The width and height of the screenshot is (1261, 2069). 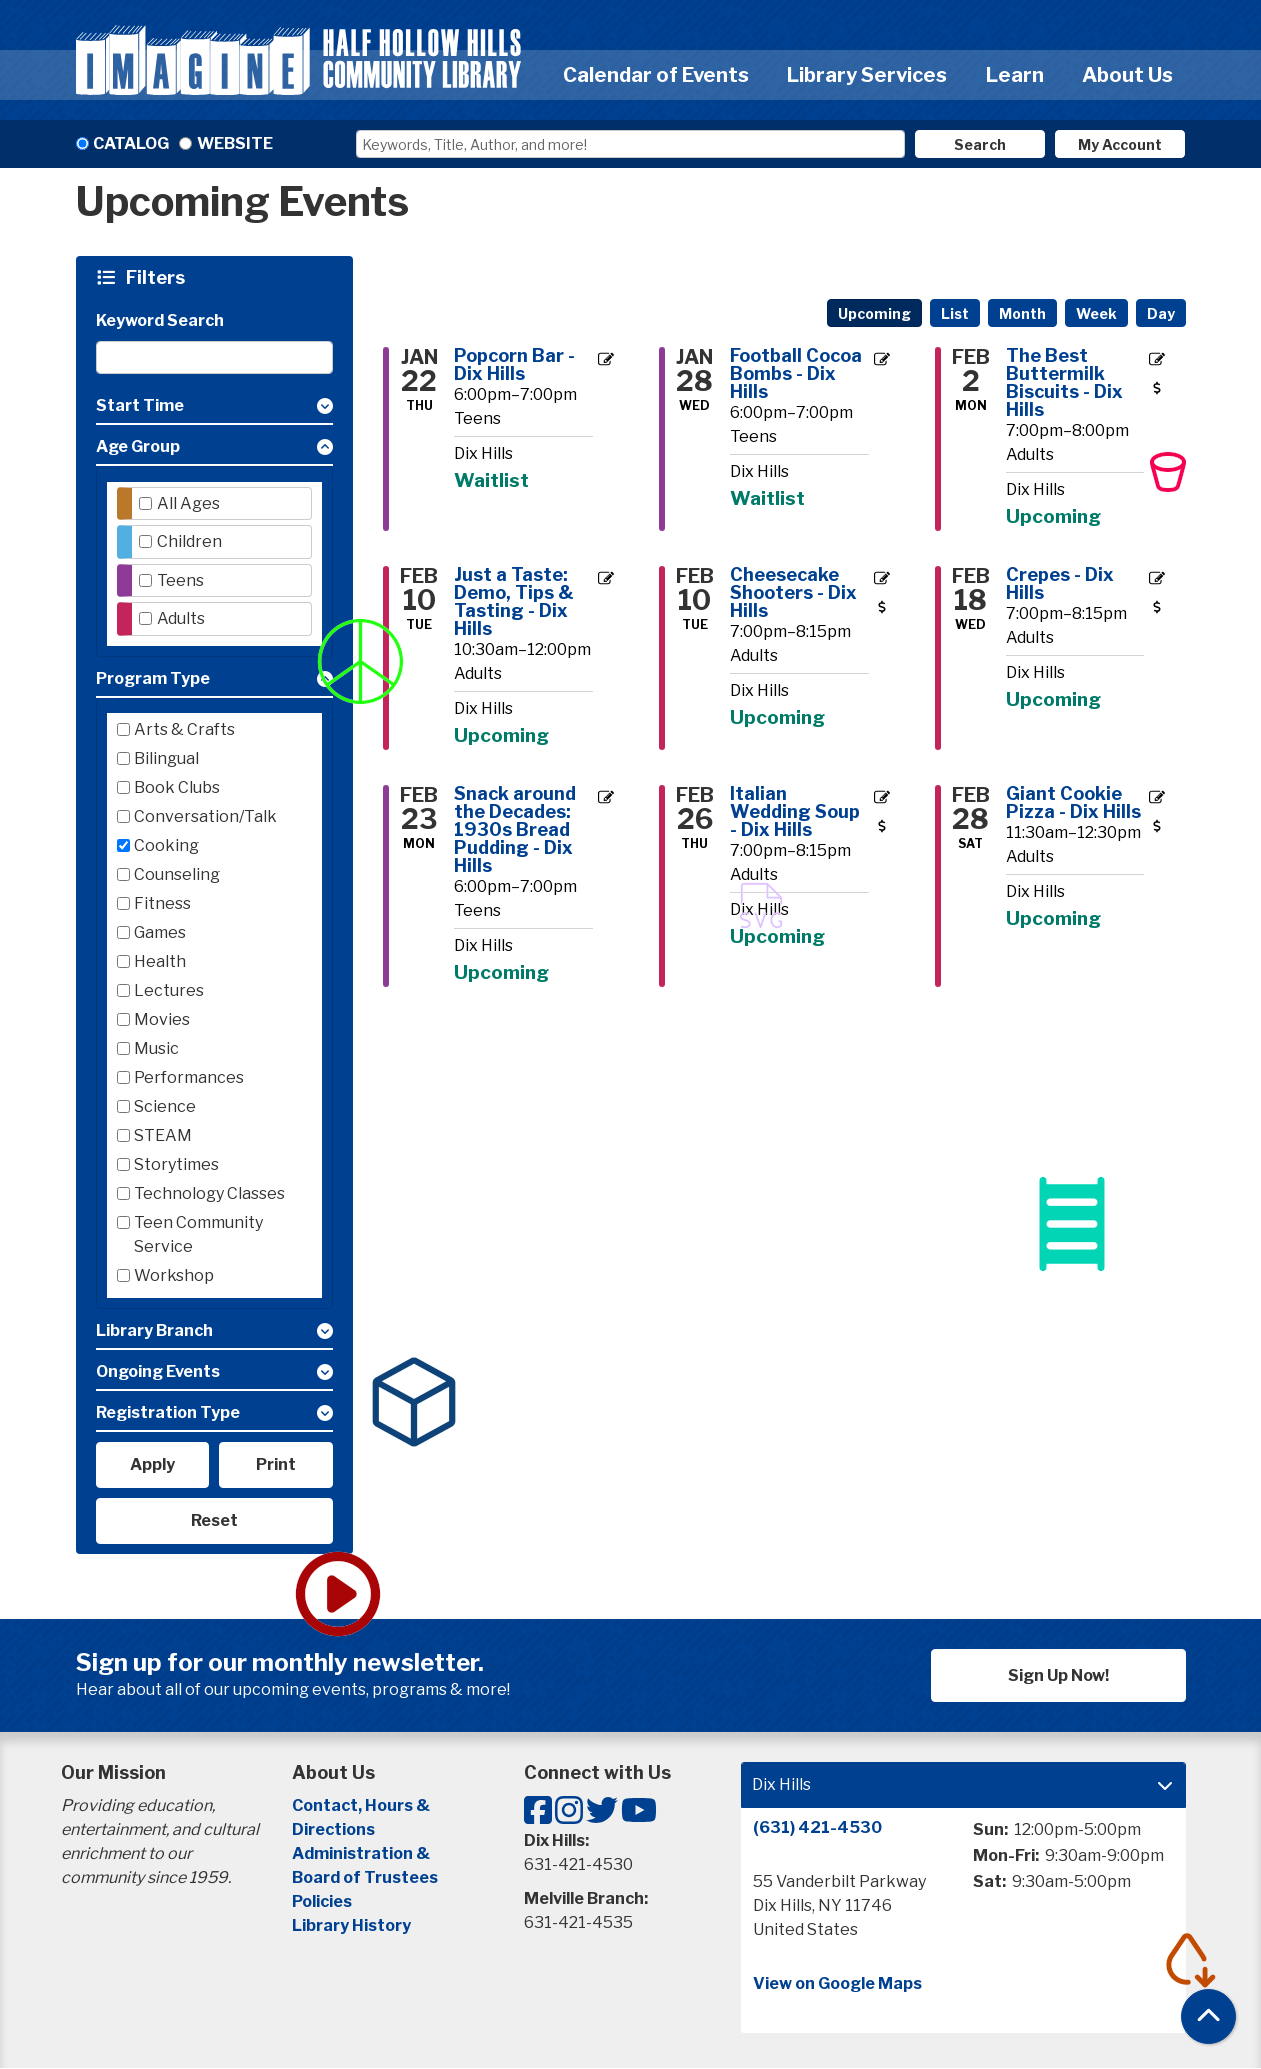 What do you see at coordinates (360, 661) in the screenshot?
I see `peace symbol or anti-war indicator` at bounding box center [360, 661].